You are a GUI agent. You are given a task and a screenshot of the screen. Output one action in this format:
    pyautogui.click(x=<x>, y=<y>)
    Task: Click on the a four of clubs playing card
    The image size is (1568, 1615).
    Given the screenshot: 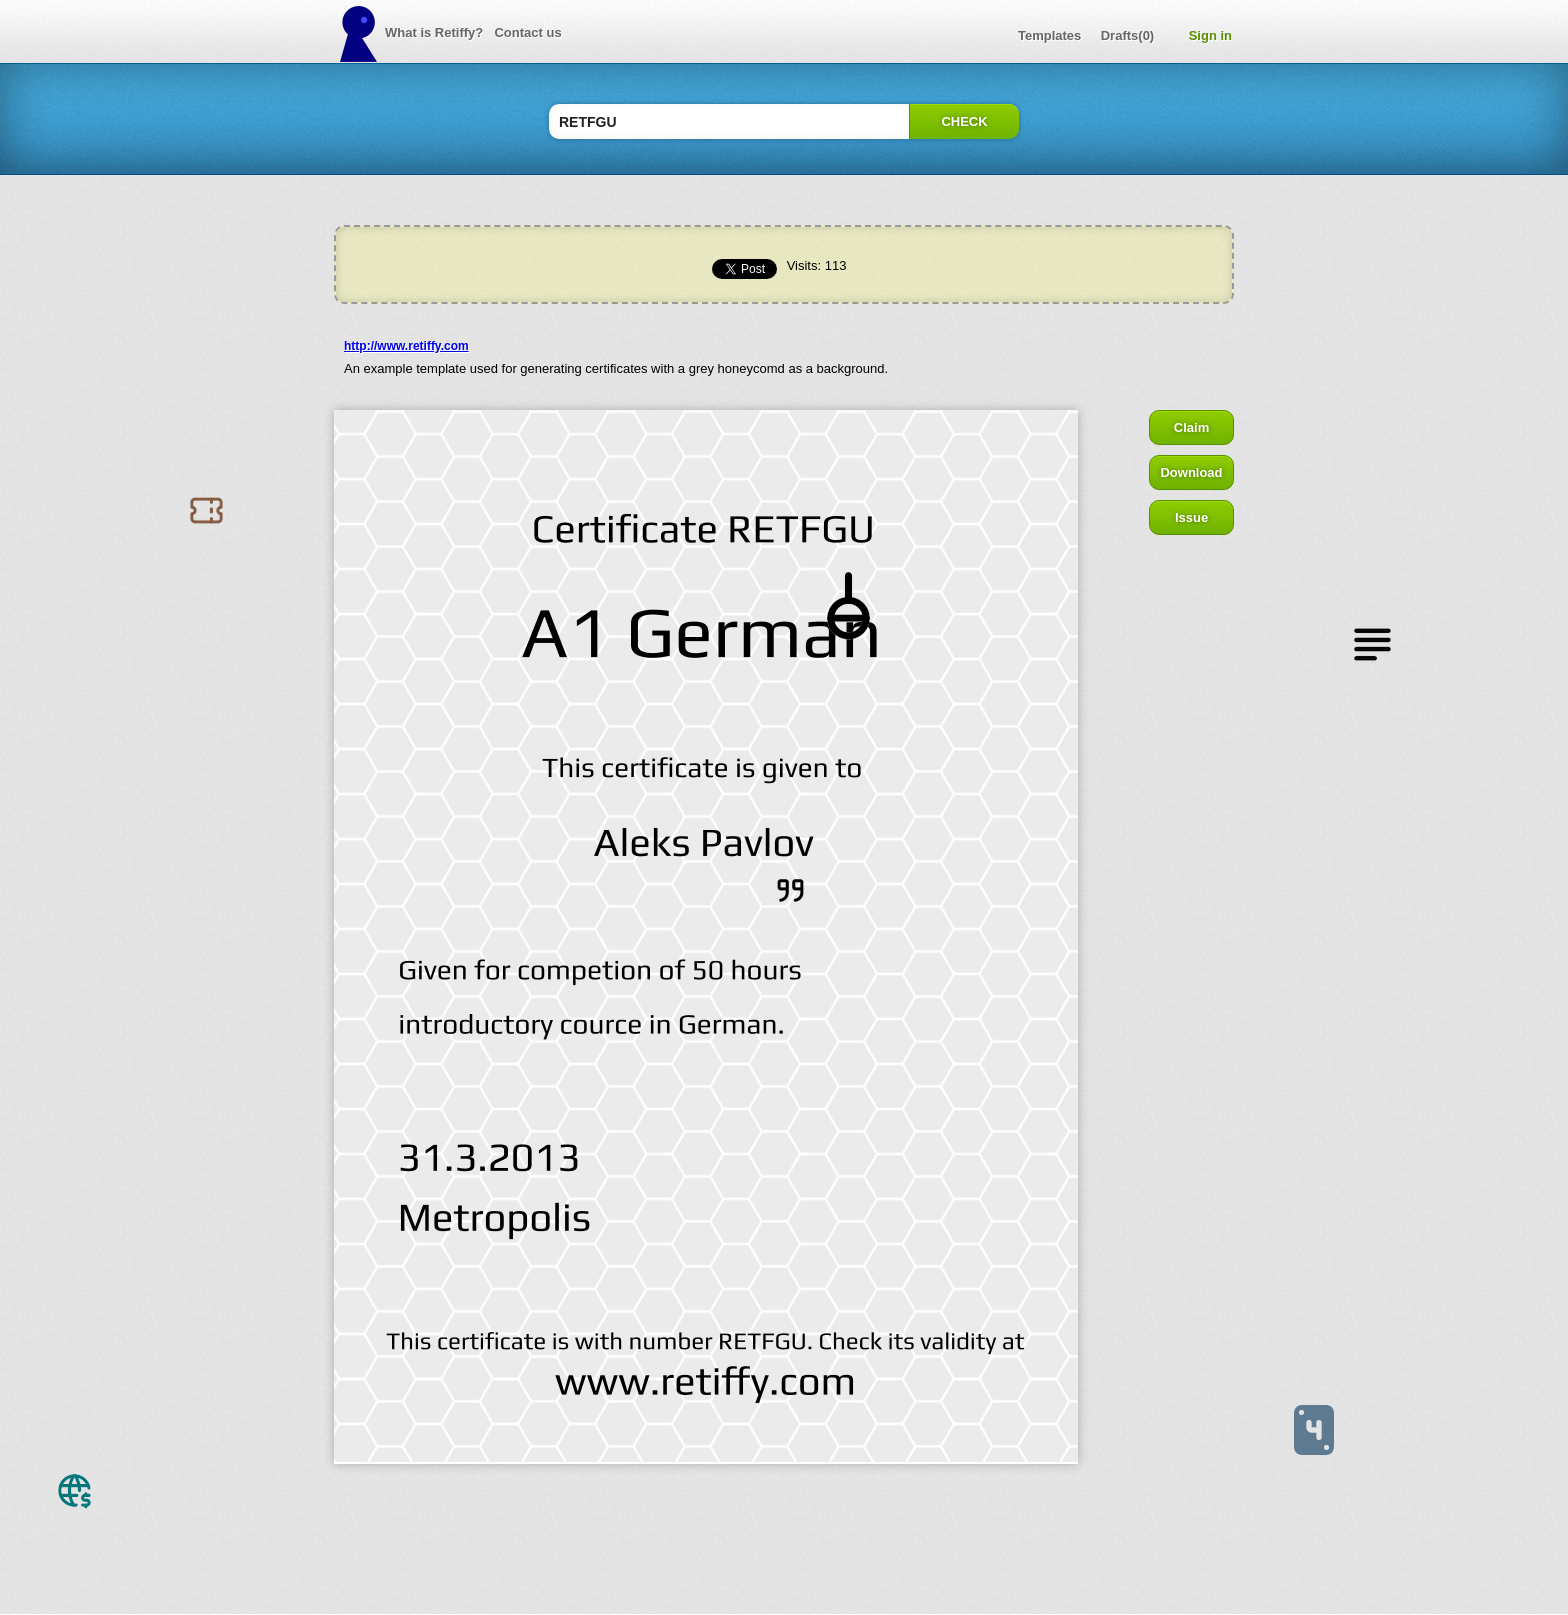 What is the action you would take?
    pyautogui.click(x=1314, y=1430)
    